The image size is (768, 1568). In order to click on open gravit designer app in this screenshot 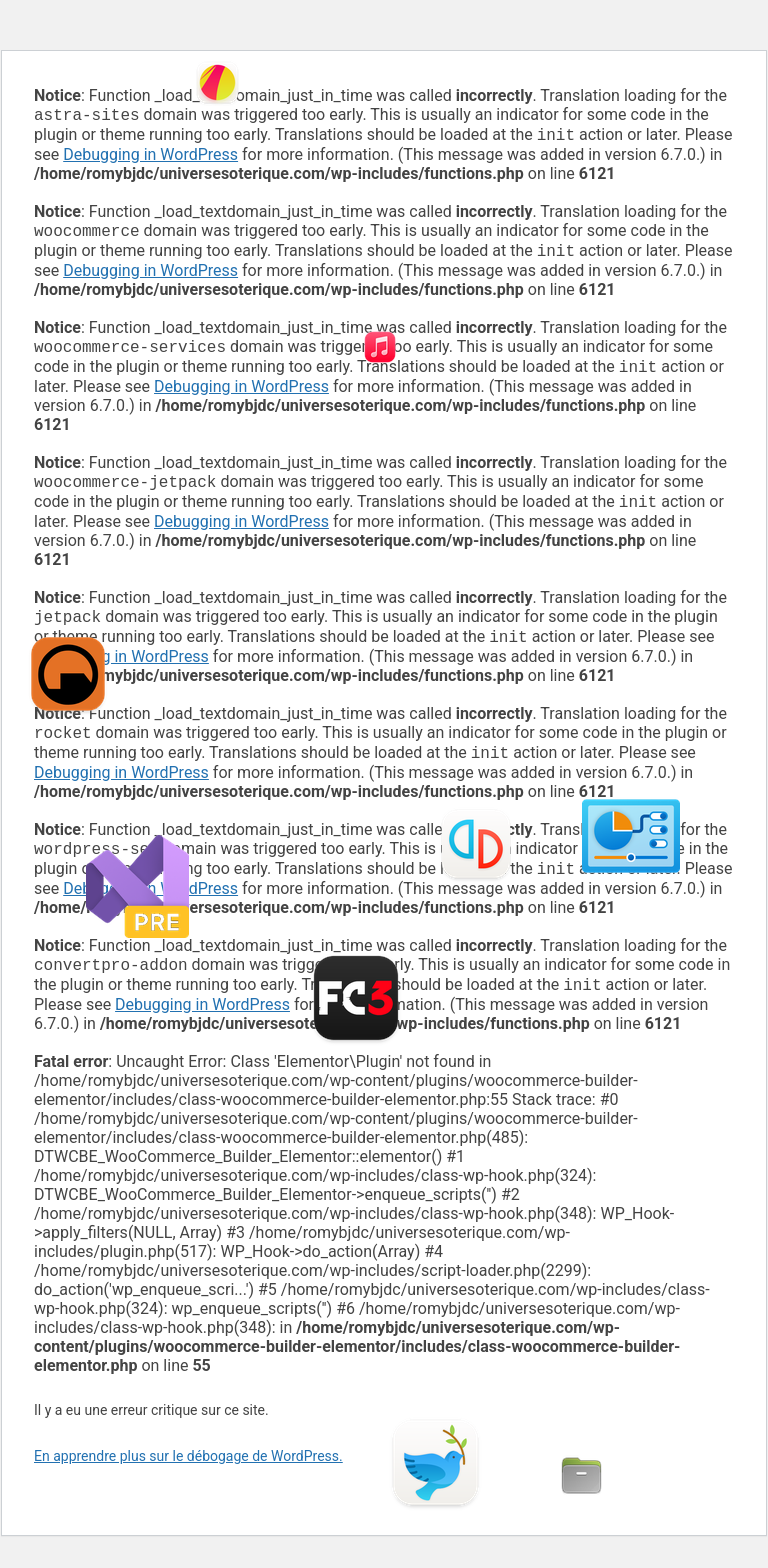, I will do `click(217, 82)`.